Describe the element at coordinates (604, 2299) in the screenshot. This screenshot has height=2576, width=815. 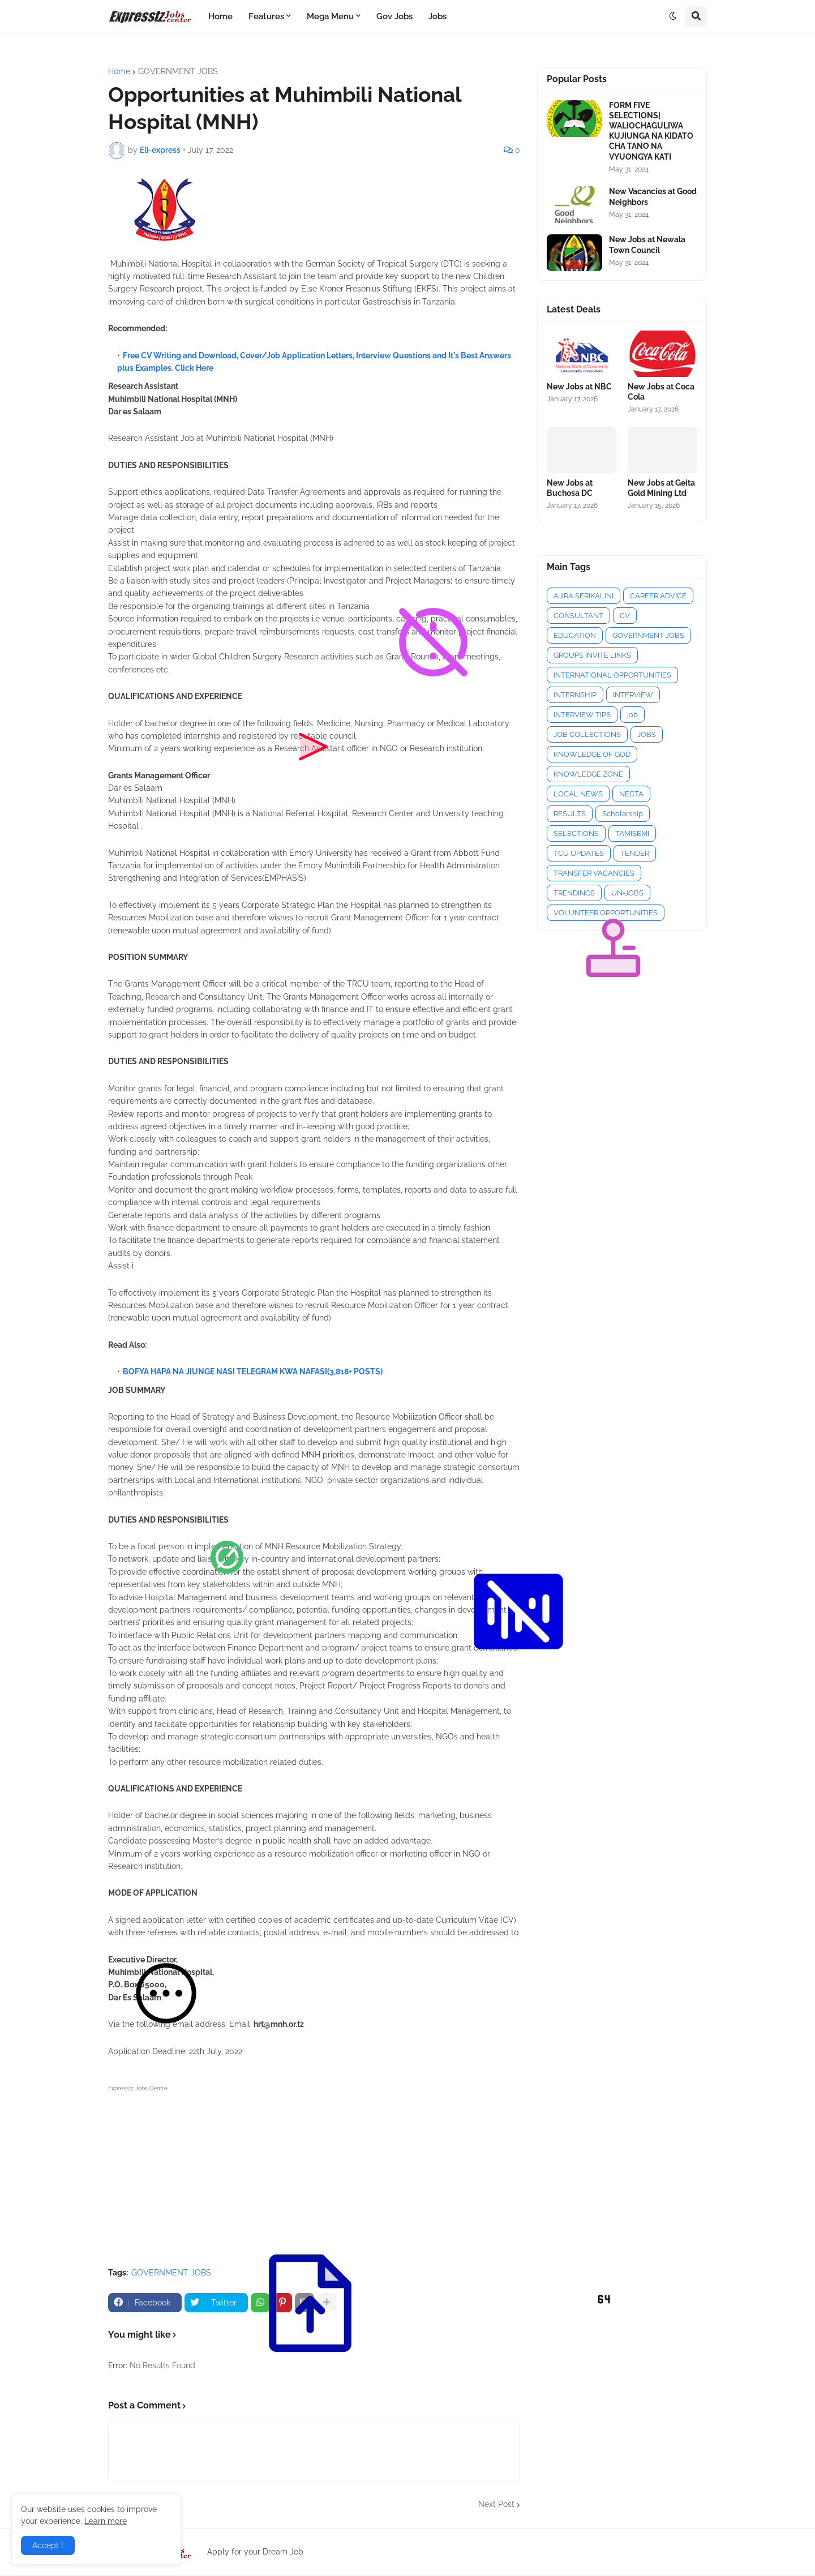
I see `indicates a 64-bit system or application` at that location.